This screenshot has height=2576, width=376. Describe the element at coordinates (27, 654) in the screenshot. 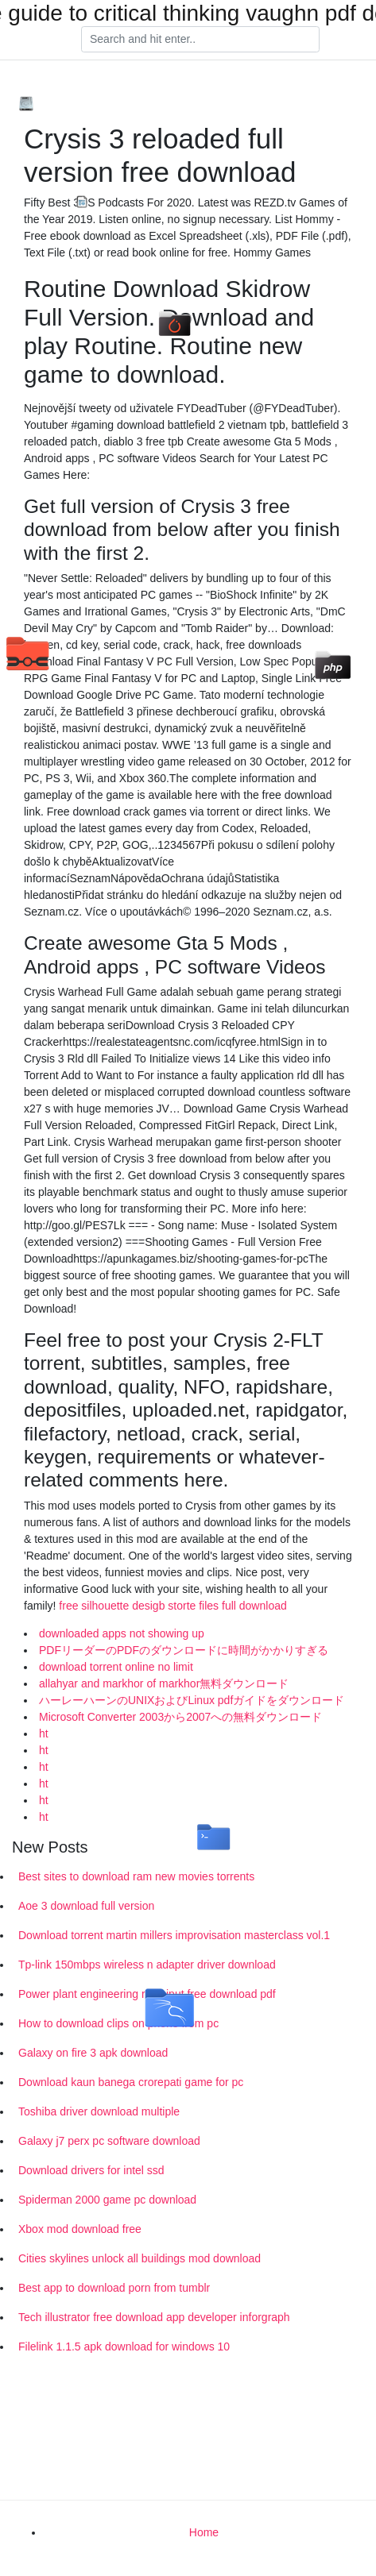

I see `open folder containing cherish ball pokémon or event pokémon` at that location.